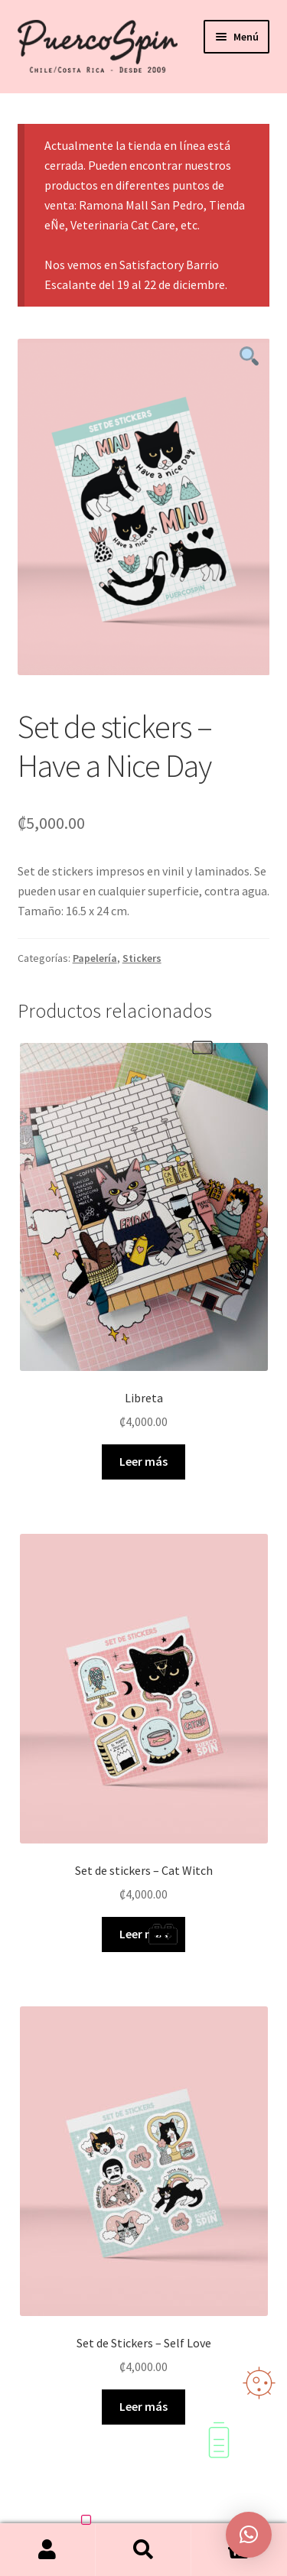  What do you see at coordinates (86, 2519) in the screenshot?
I see `stop media playback` at bounding box center [86, 2519].